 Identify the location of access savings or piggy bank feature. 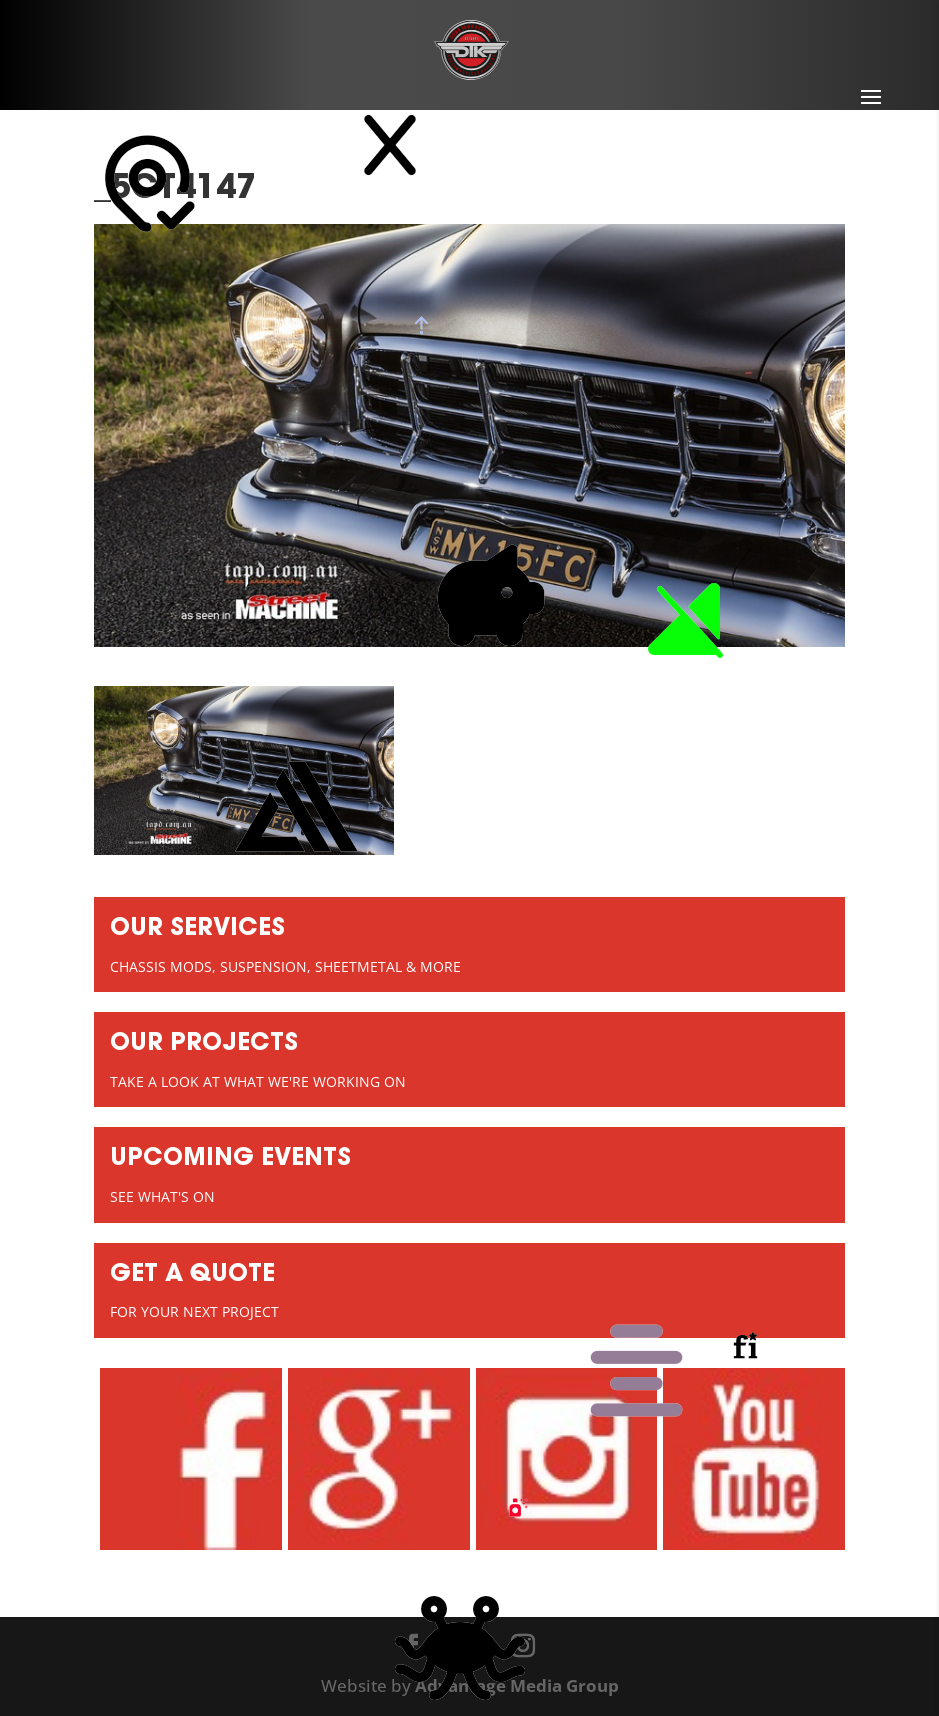
(491, 598).